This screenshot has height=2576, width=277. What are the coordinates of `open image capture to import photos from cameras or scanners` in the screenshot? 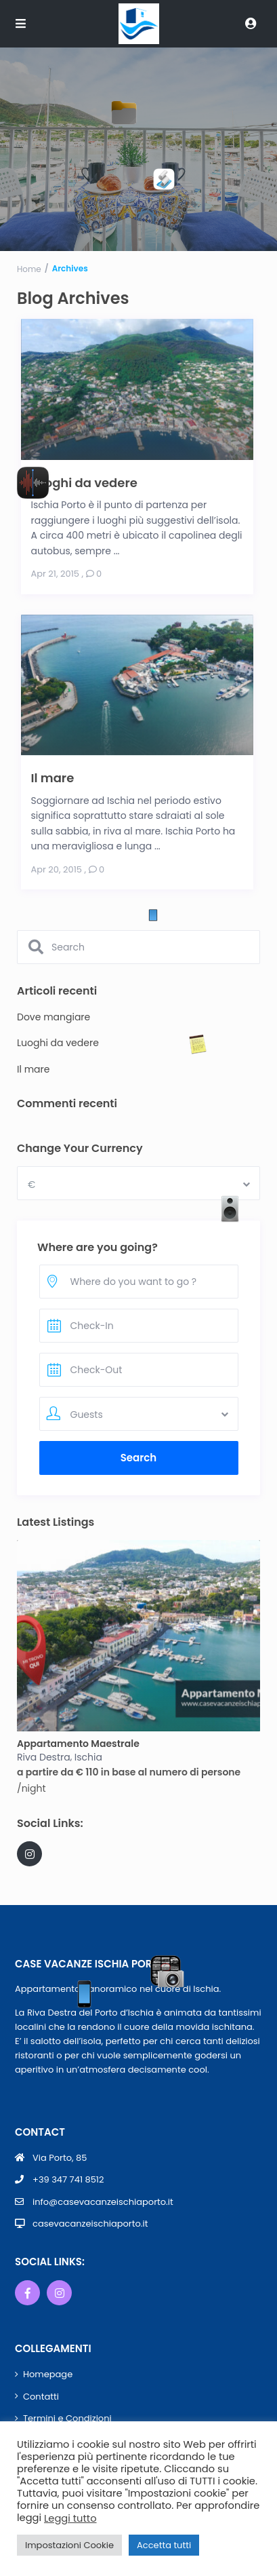 It's located at (165, 1970).